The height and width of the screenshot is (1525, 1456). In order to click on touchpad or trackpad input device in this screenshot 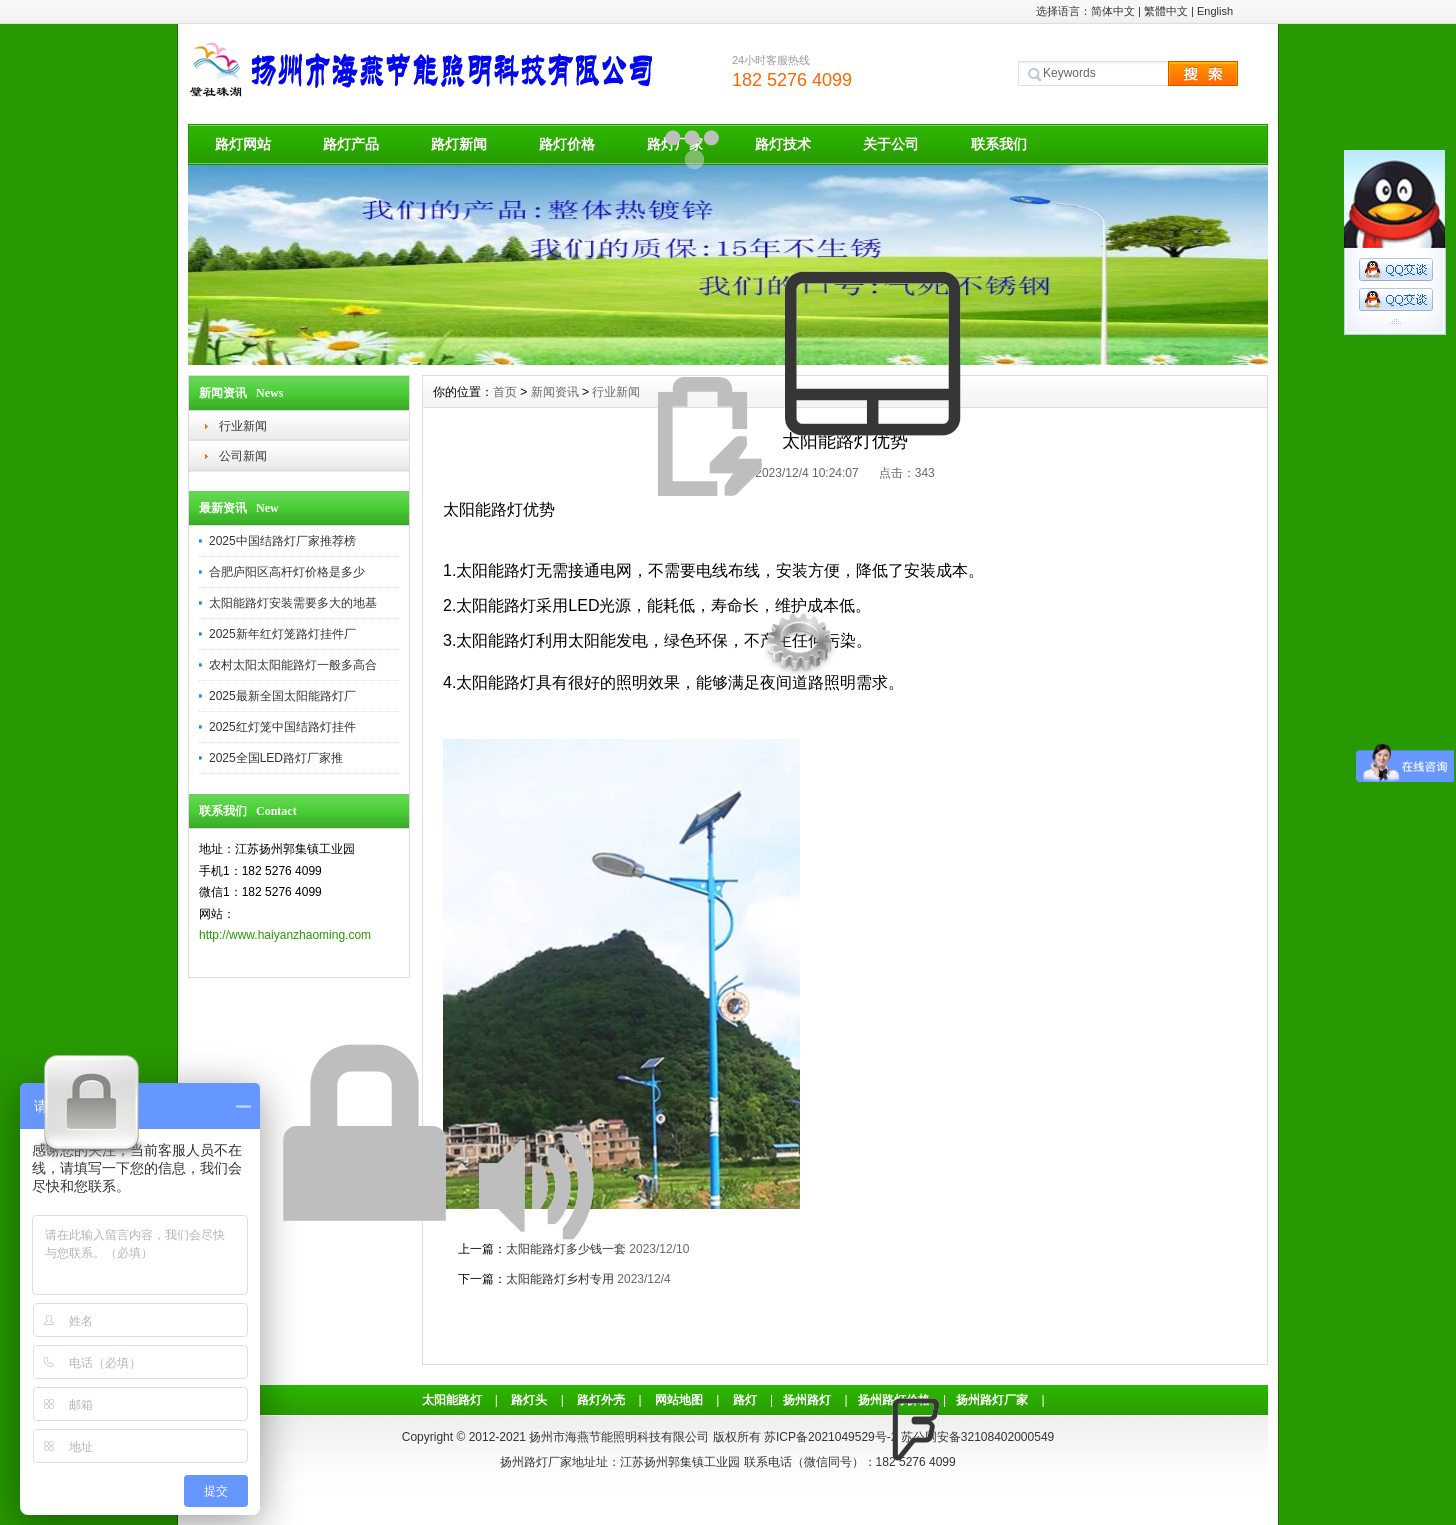, I will do `click(878, 353)`.